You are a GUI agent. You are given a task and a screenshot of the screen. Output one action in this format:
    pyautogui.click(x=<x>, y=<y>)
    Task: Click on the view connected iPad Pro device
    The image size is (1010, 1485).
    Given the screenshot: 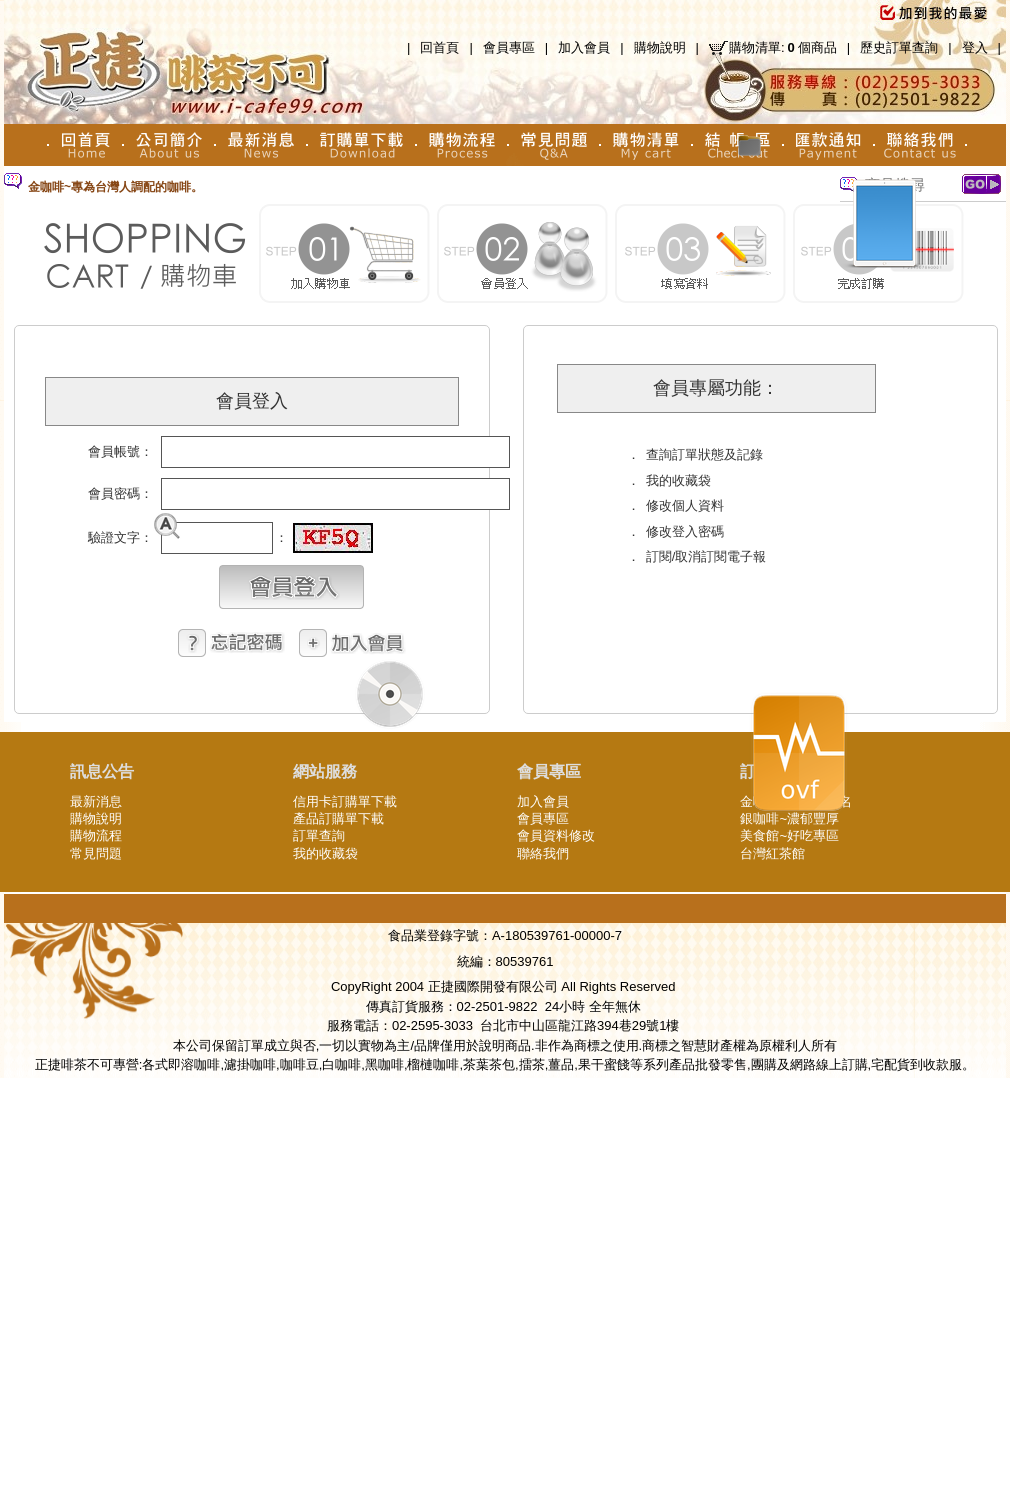 What is the action you would take?
    pyautogui.click(x=884, y=223)
    